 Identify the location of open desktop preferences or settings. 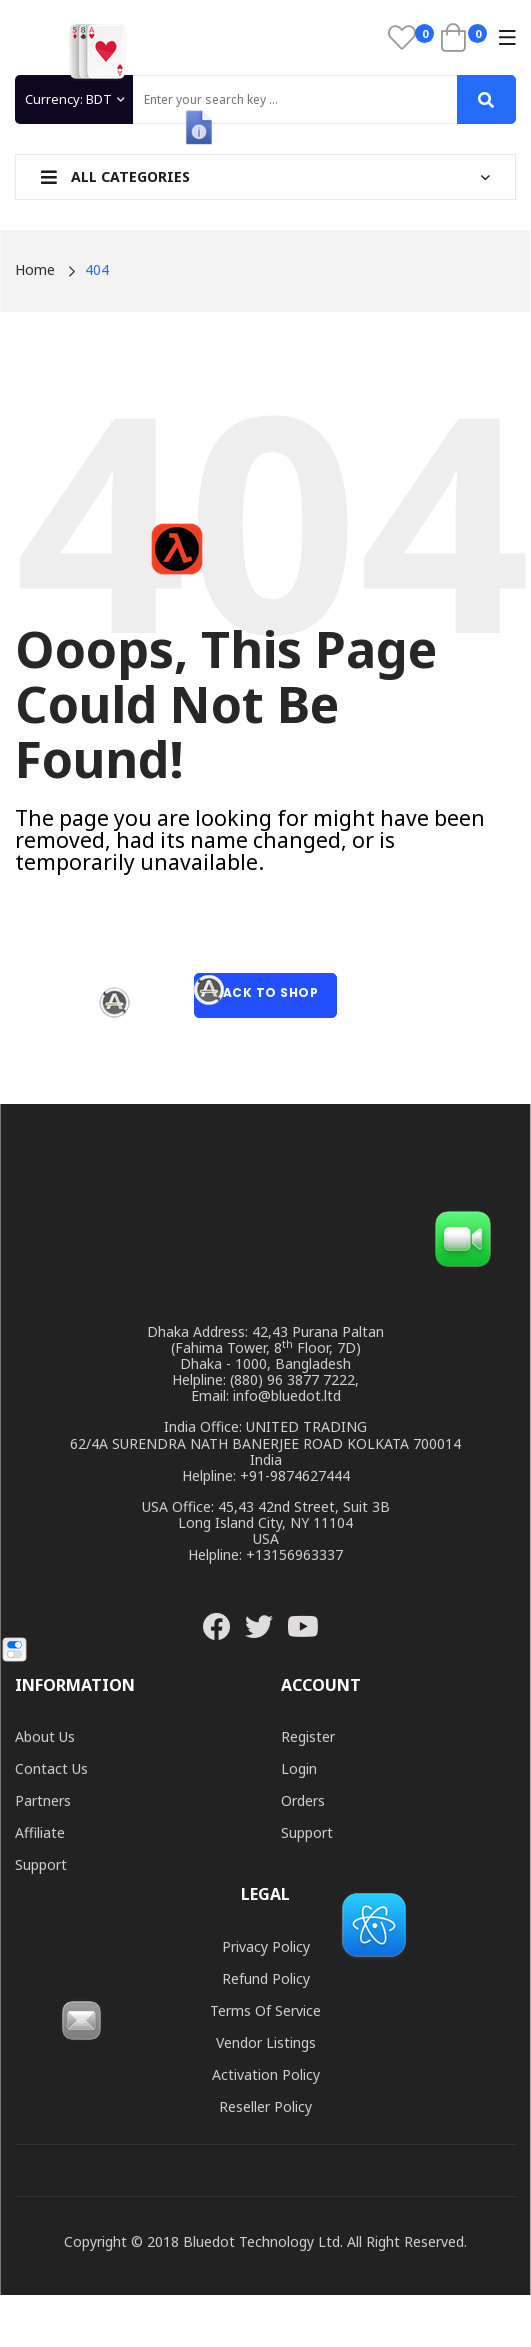
(14, 1649).